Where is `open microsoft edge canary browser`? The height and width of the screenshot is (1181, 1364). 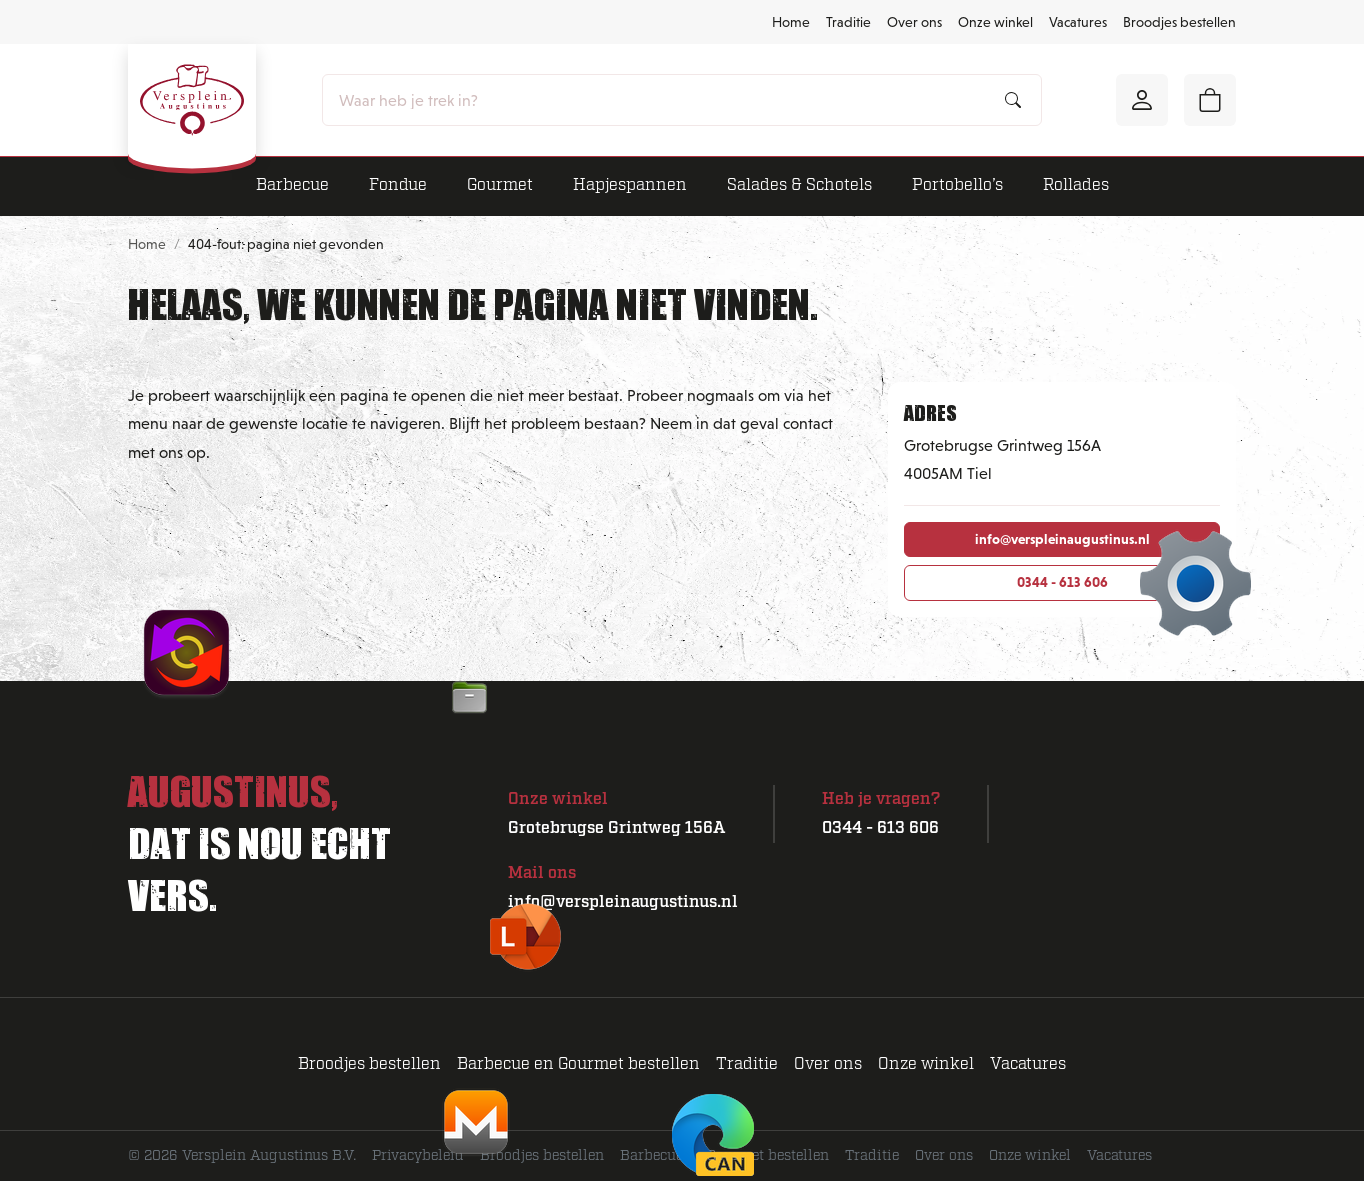 open microsoft edge canary browser is located at coordinates (713, 1135).